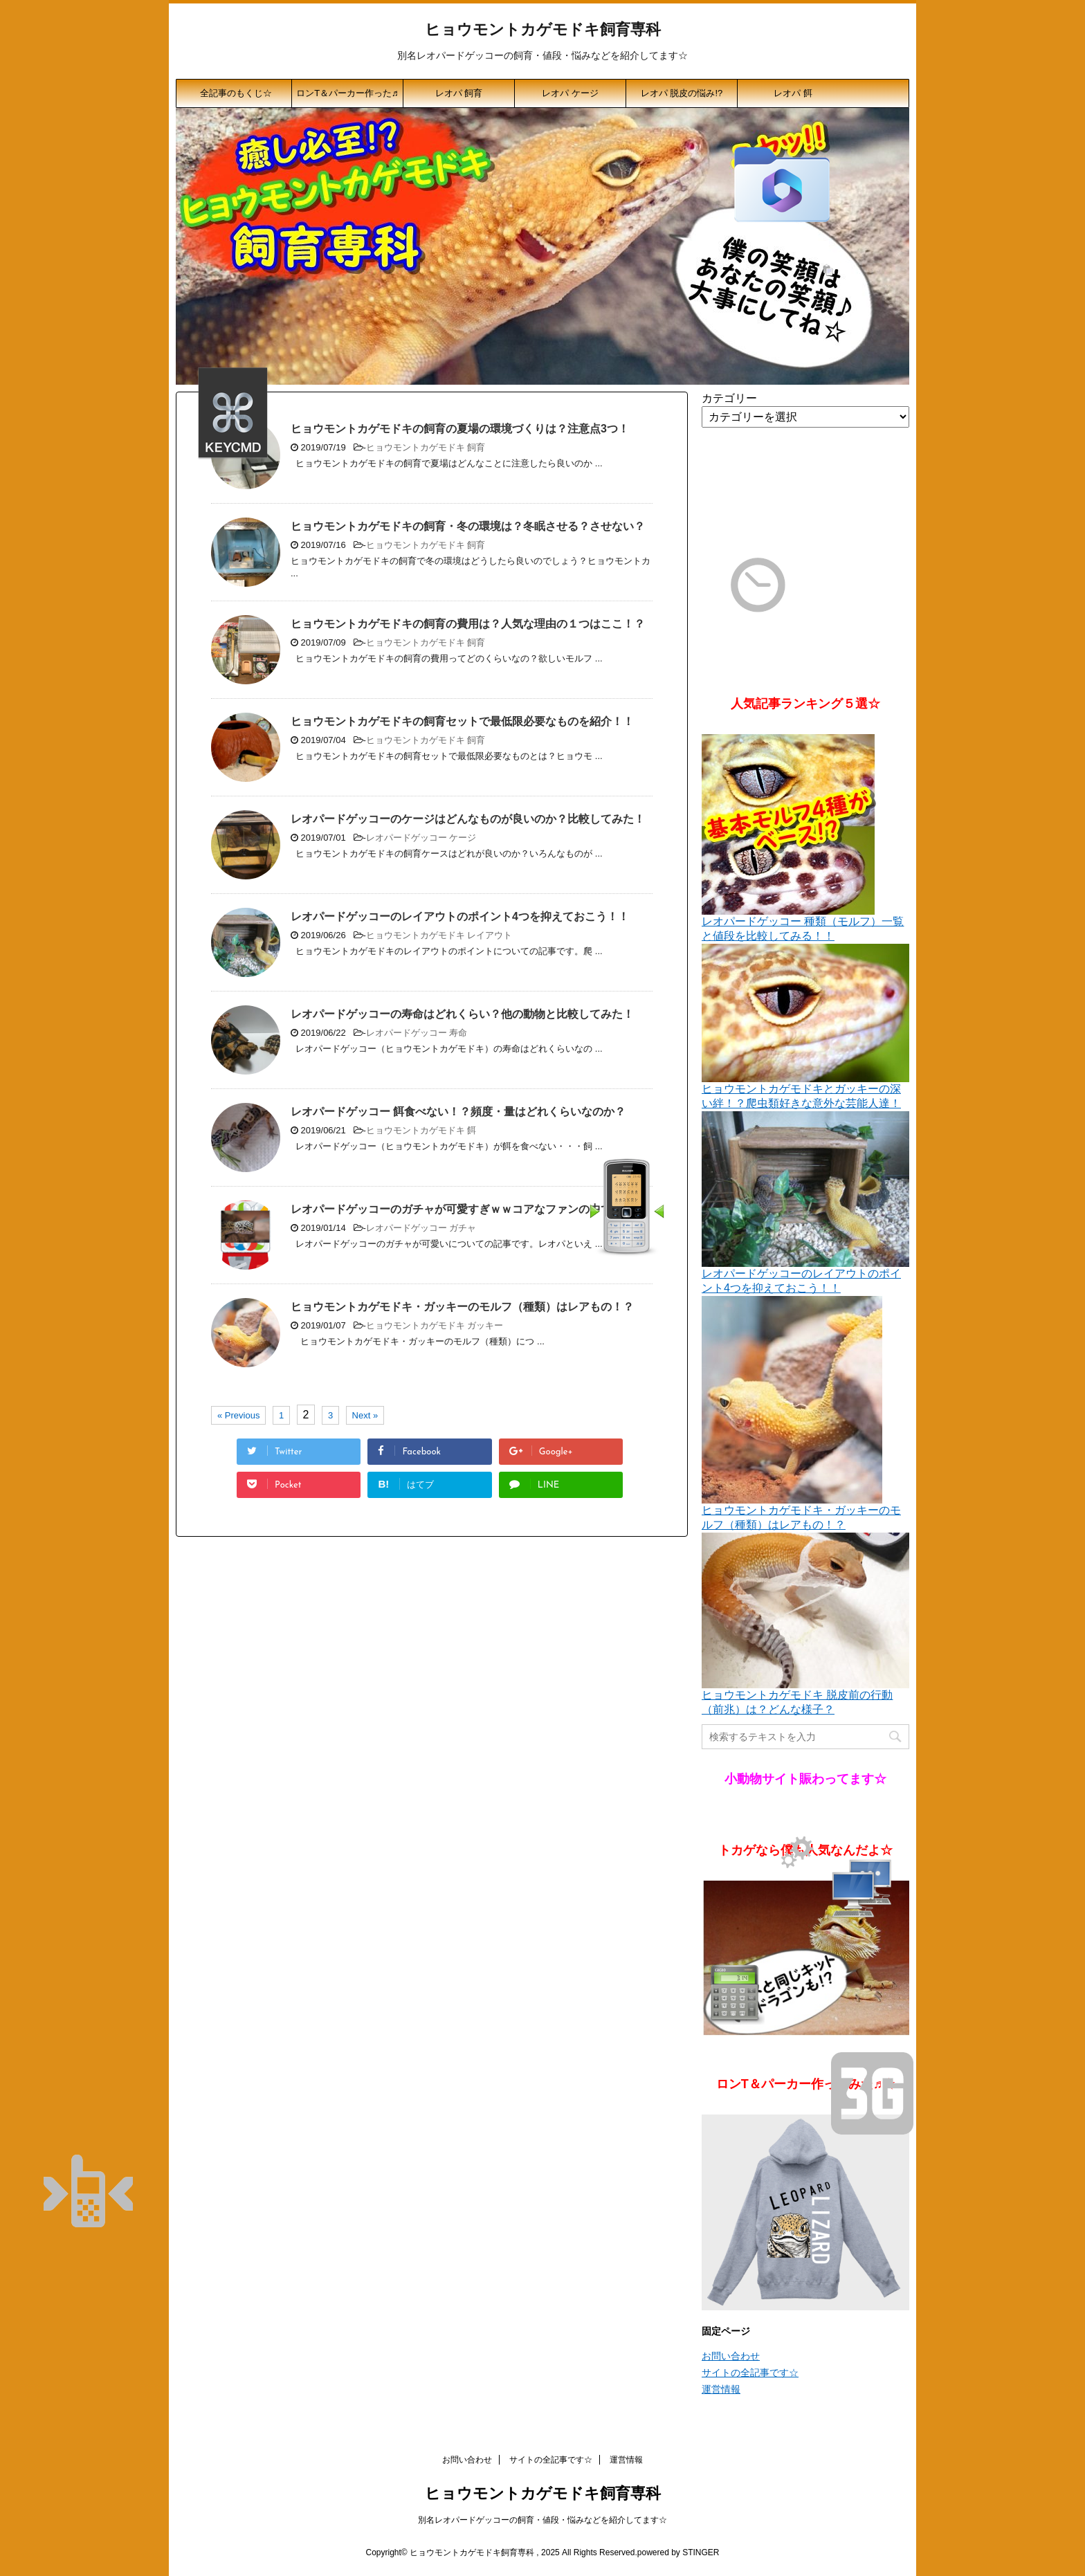 The image size is (1085, 2576). What do you see at coordinates (872, 2093) in the screenshot?
I see `indicates 3G cellular network connection` at bounding box center [872, 2093].